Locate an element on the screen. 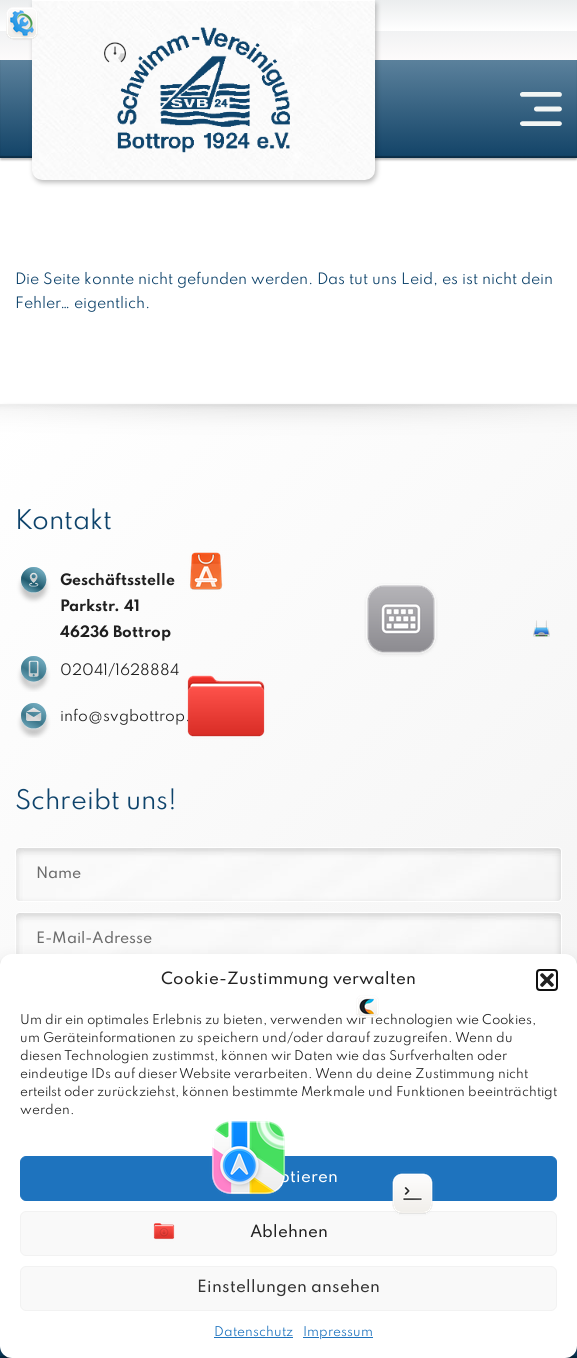 The width and height of the screenshot is (577, 1358). open gnome maps application is located at coordinates (248, 1157).